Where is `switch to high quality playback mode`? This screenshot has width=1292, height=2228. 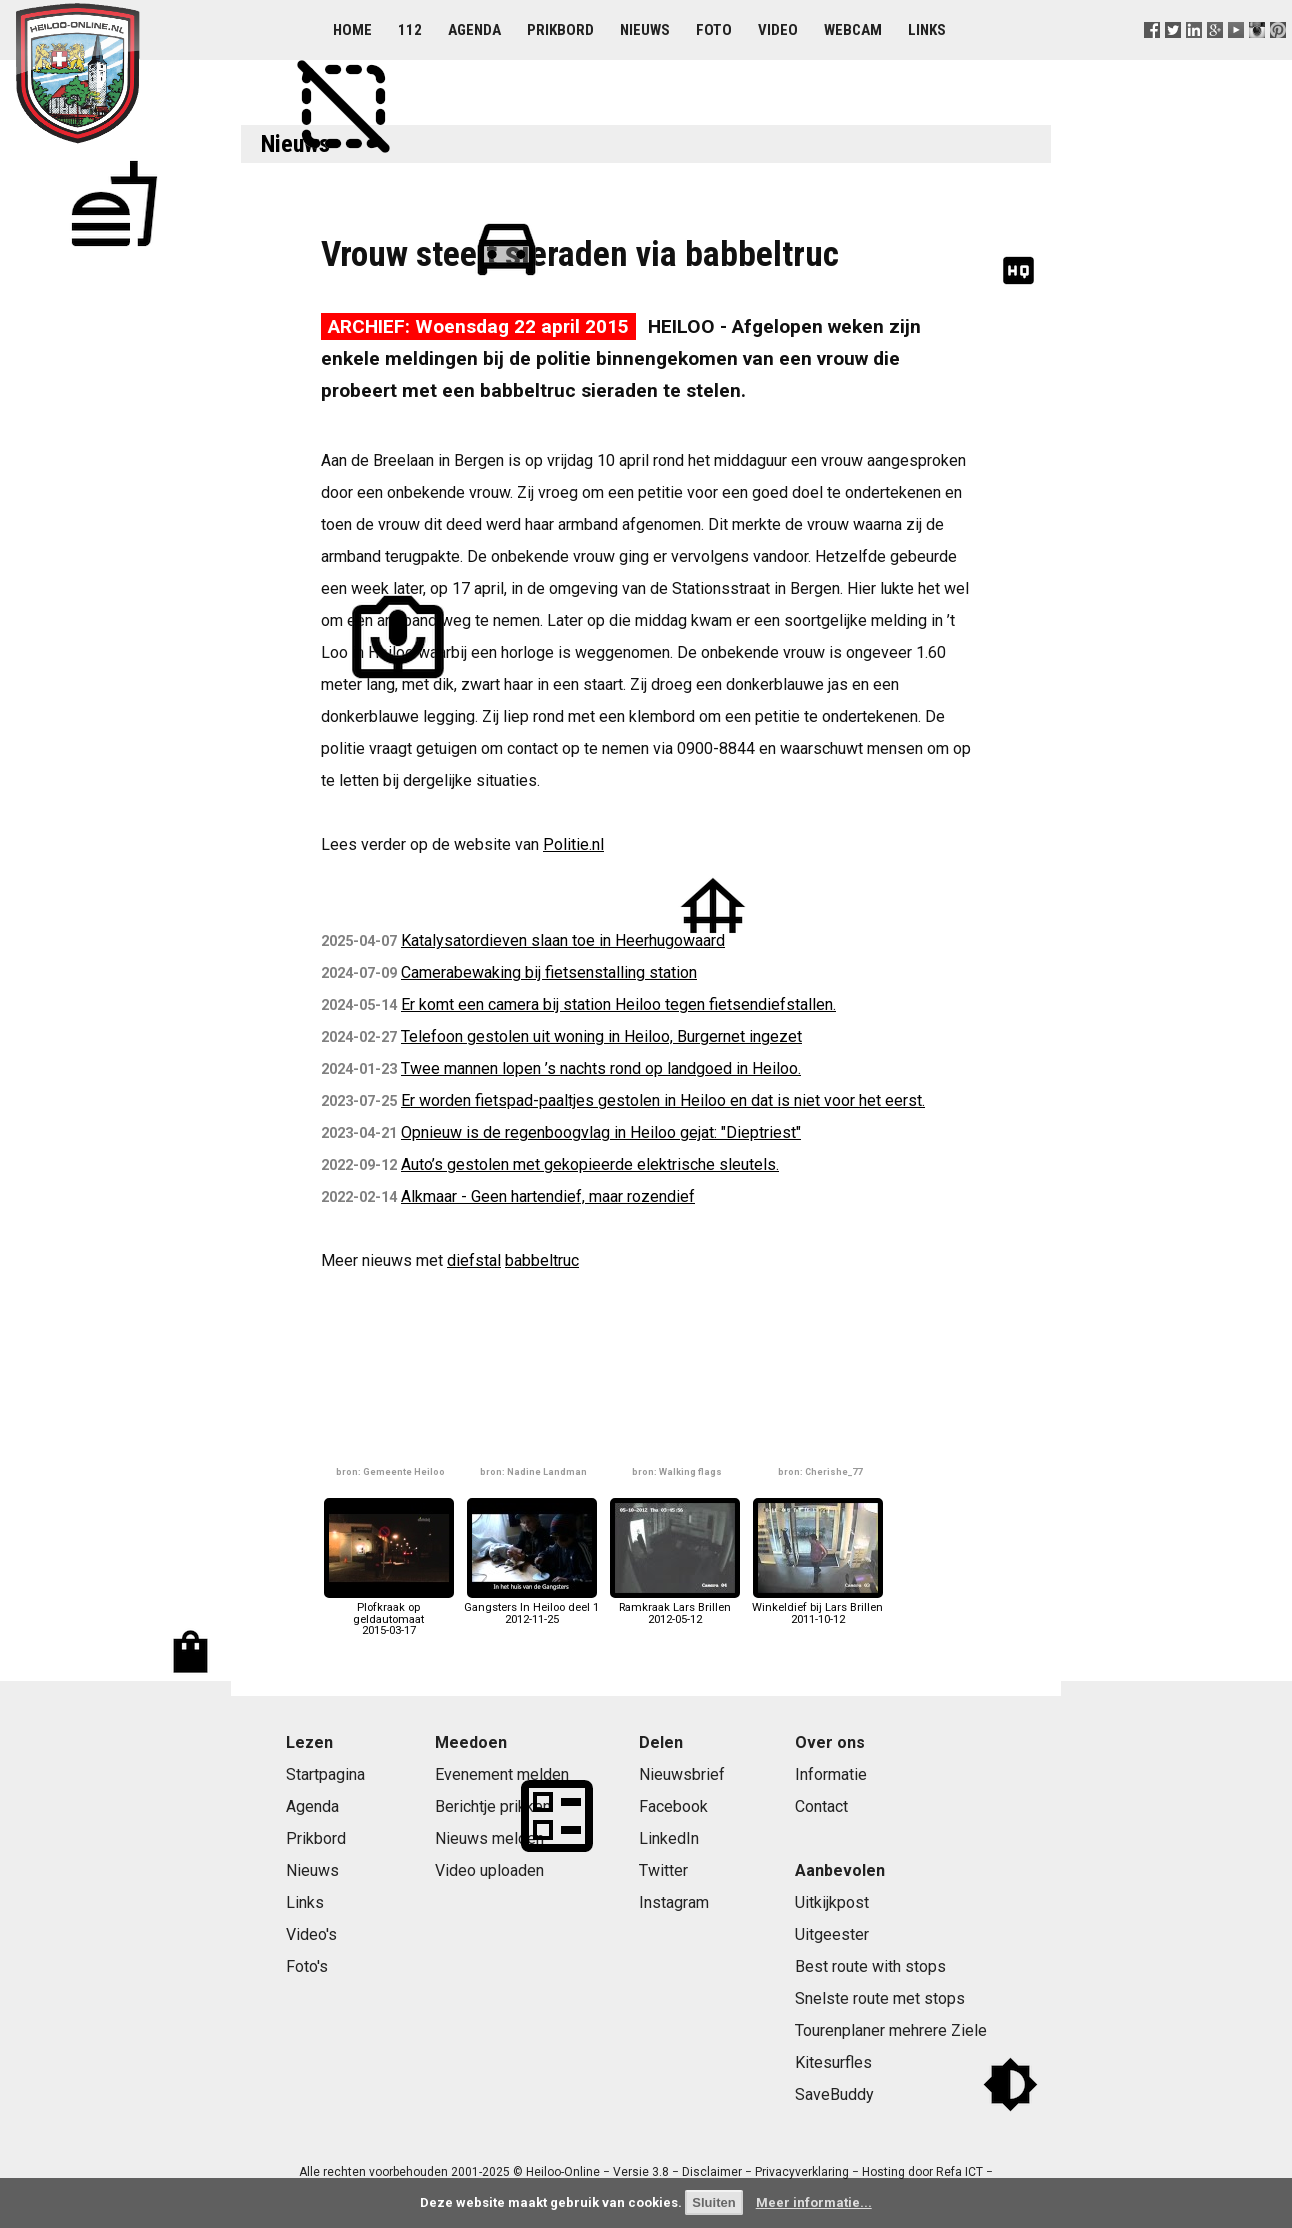 switch to high quality playback mode is located at coordinates (1018, 270).